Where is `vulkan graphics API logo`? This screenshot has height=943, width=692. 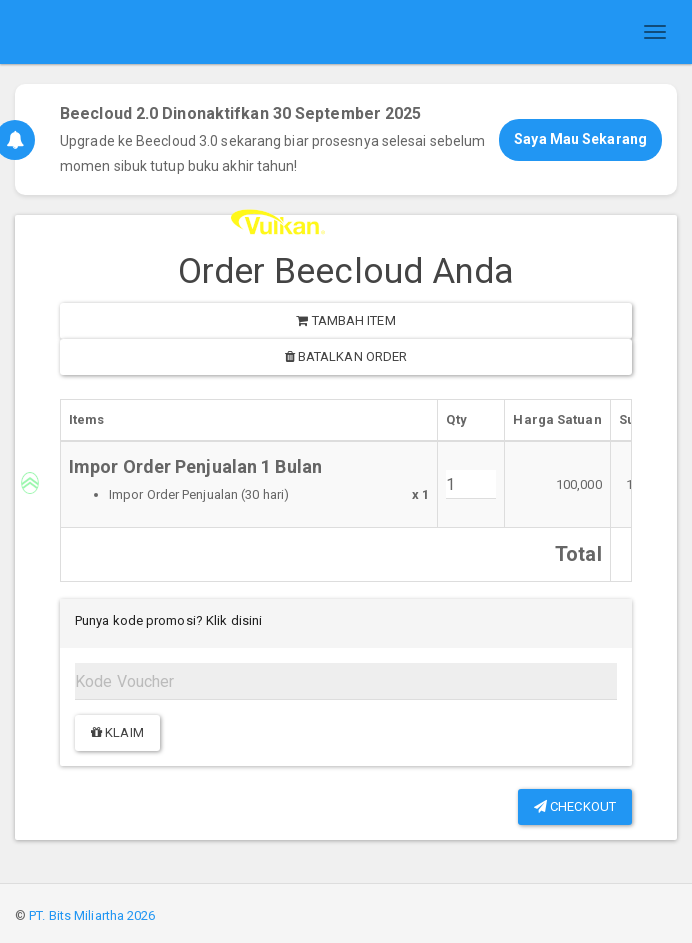 vulkan graphics API logo is located at coordinates (278, 222).